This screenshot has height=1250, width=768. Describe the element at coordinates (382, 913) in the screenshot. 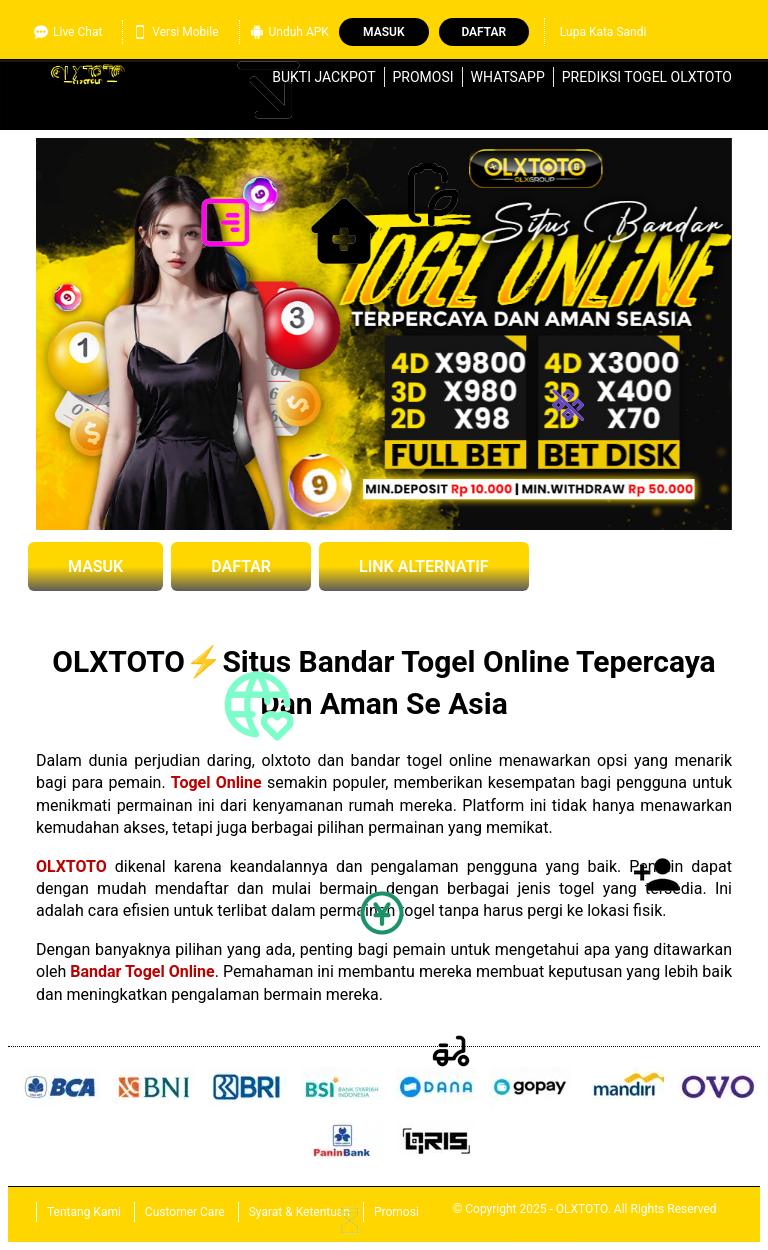

I see `make a payment in chinese yuan` at that location.